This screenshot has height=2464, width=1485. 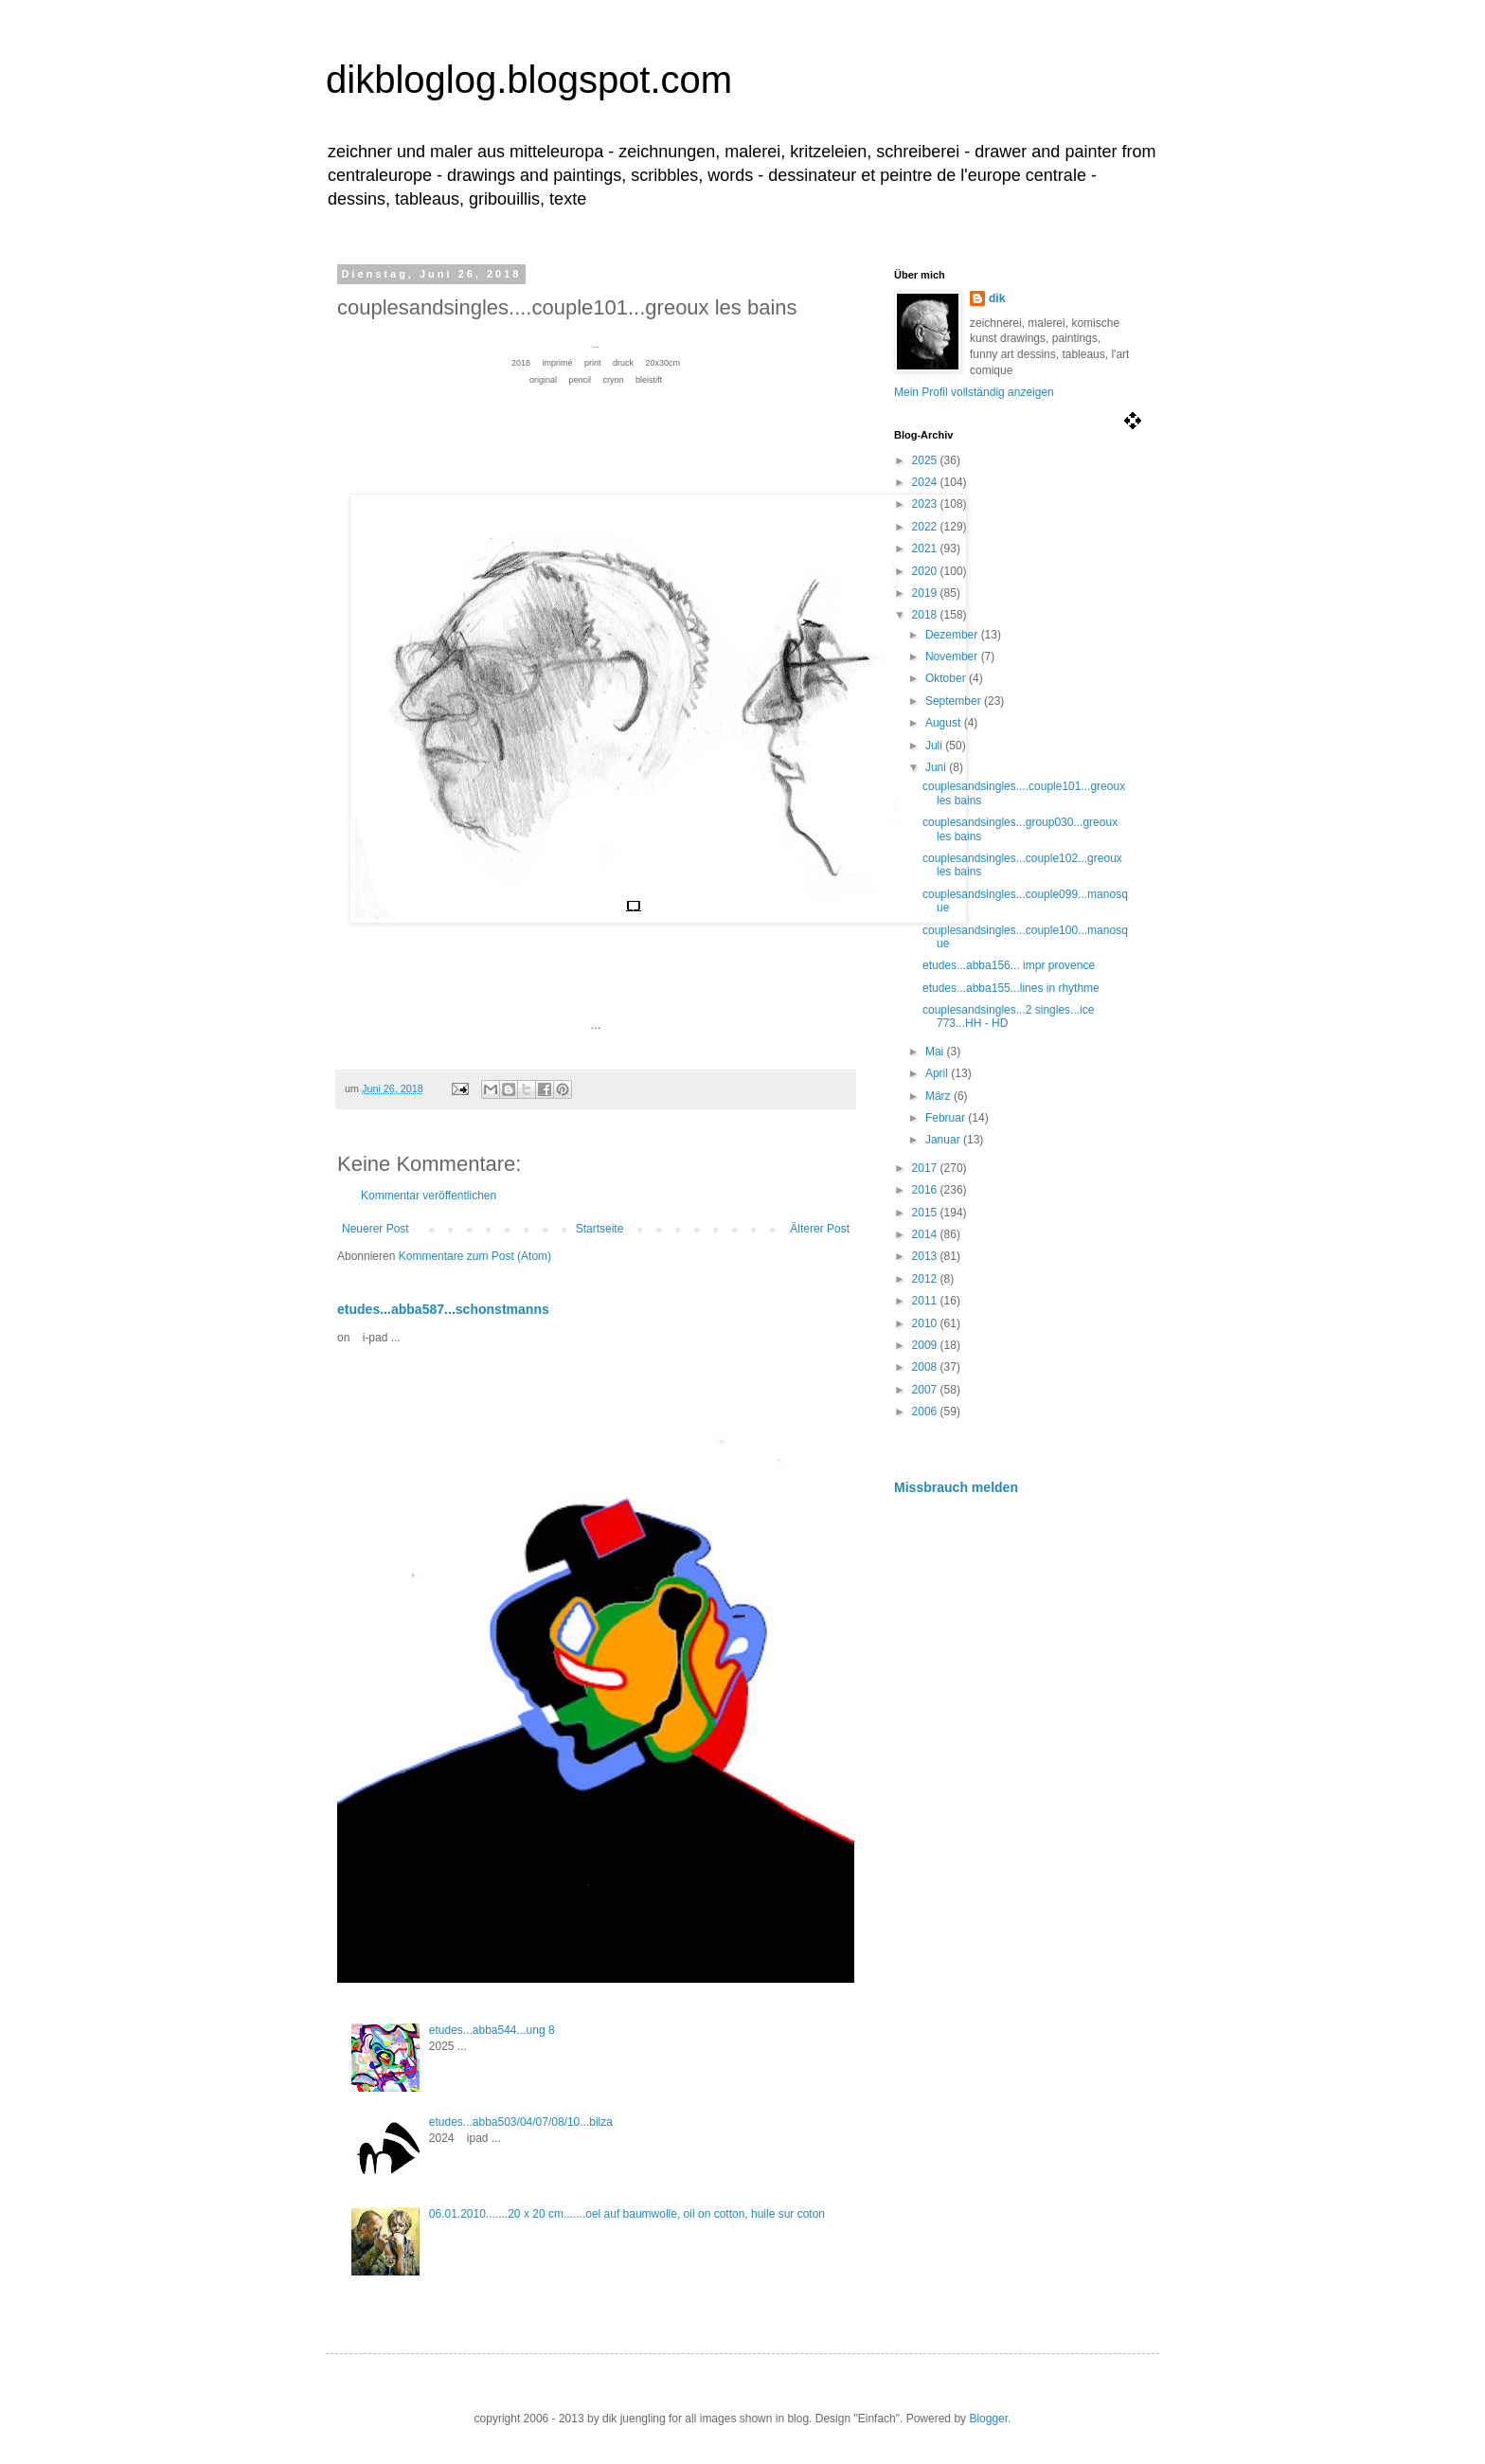 I want to click on move or drag this element freely, so click(x=1133, y=421).